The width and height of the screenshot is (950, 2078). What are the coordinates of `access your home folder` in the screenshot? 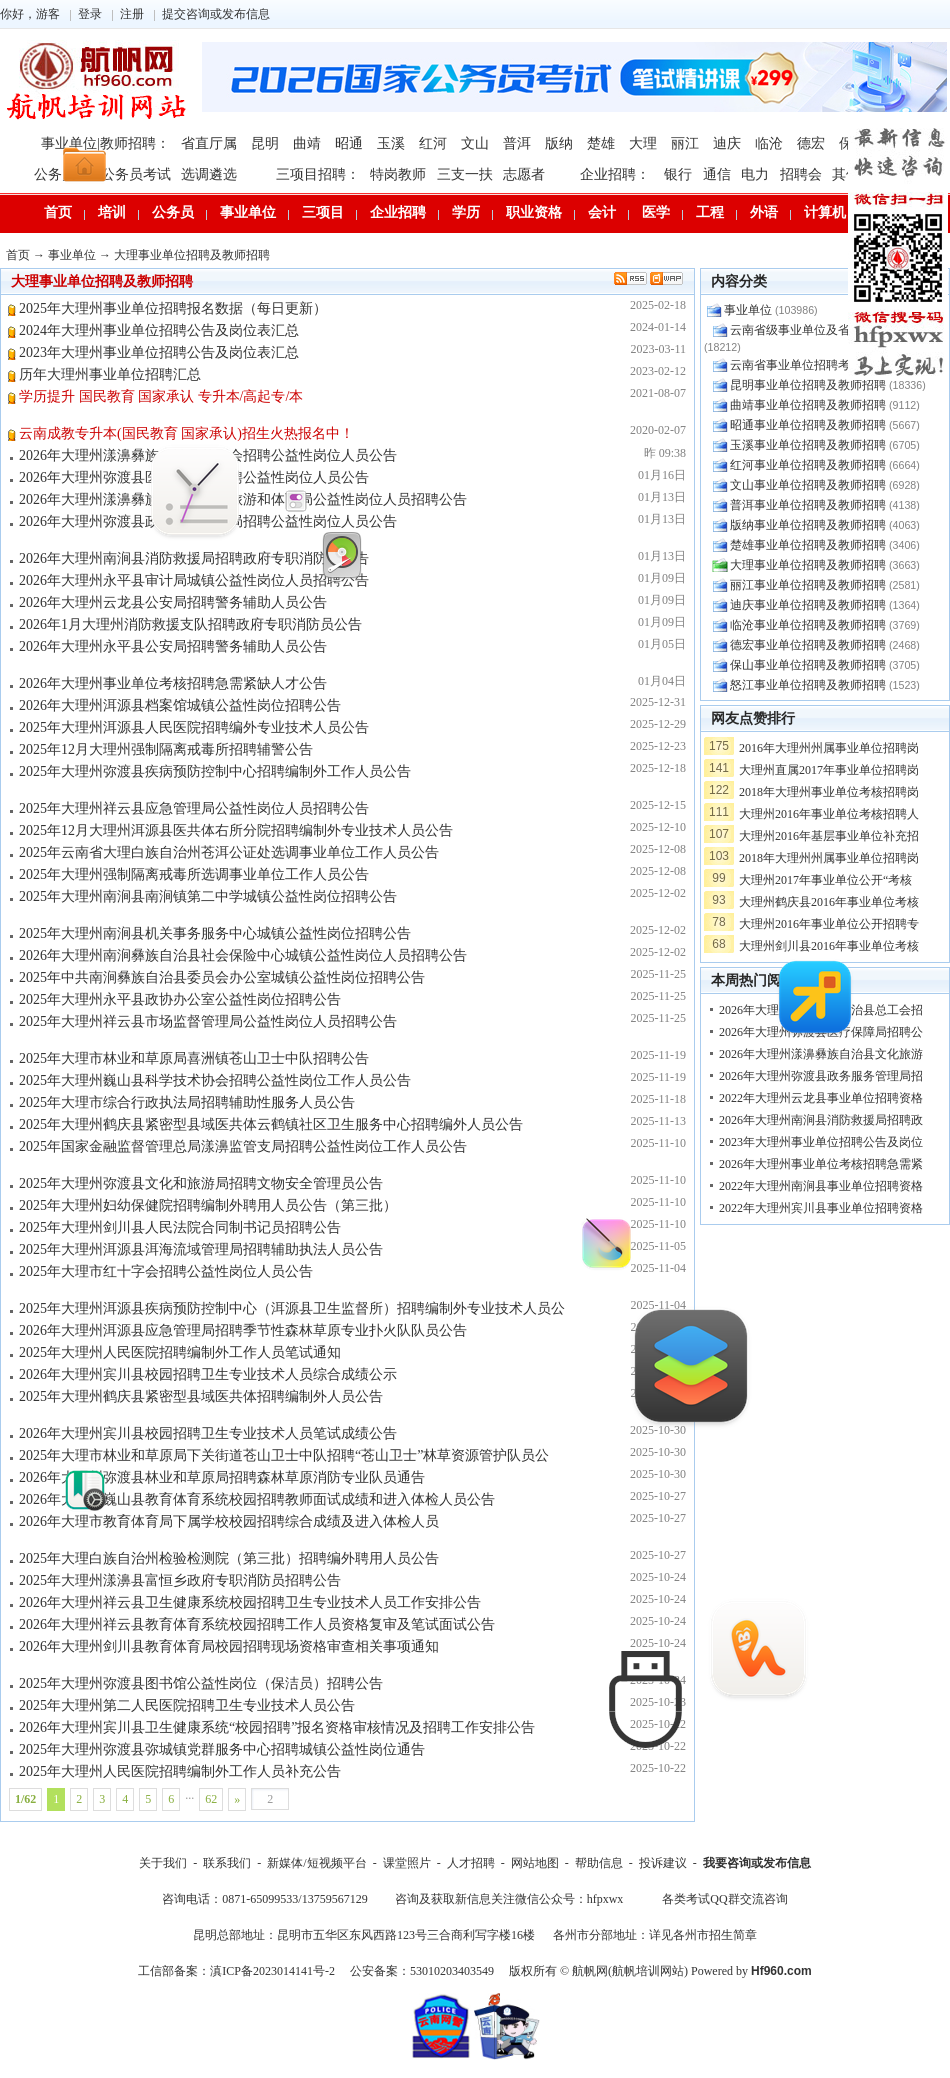 It's located at (84, 164).